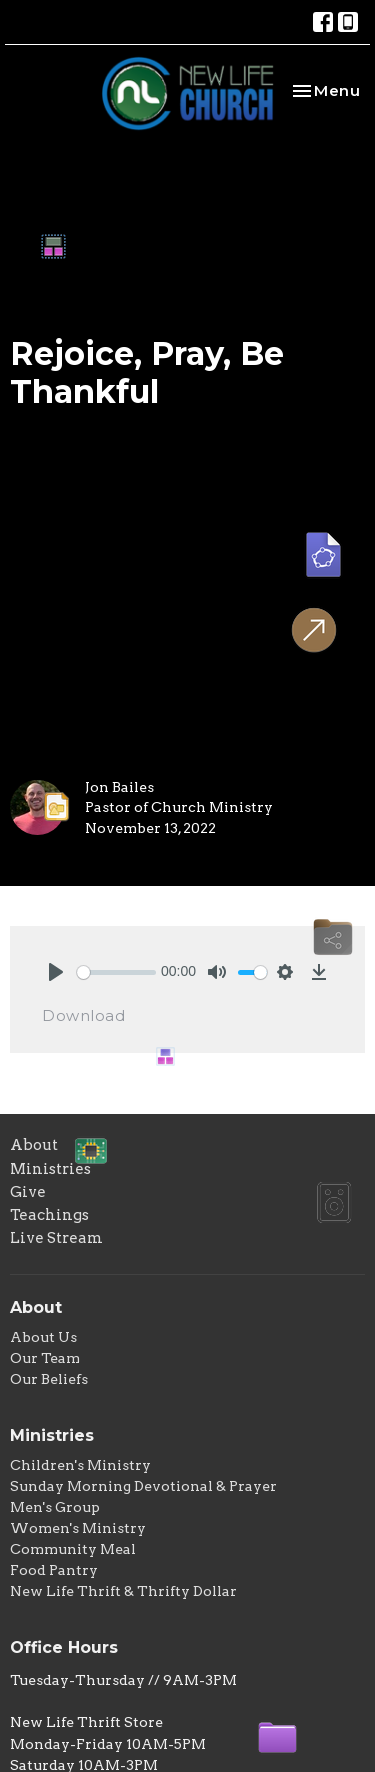 The height and width of the screenshot is (1772, 375). Describe the element at coordinates (277, 1737) in the screenshot. I see `open a folder to view its contents` at that location.